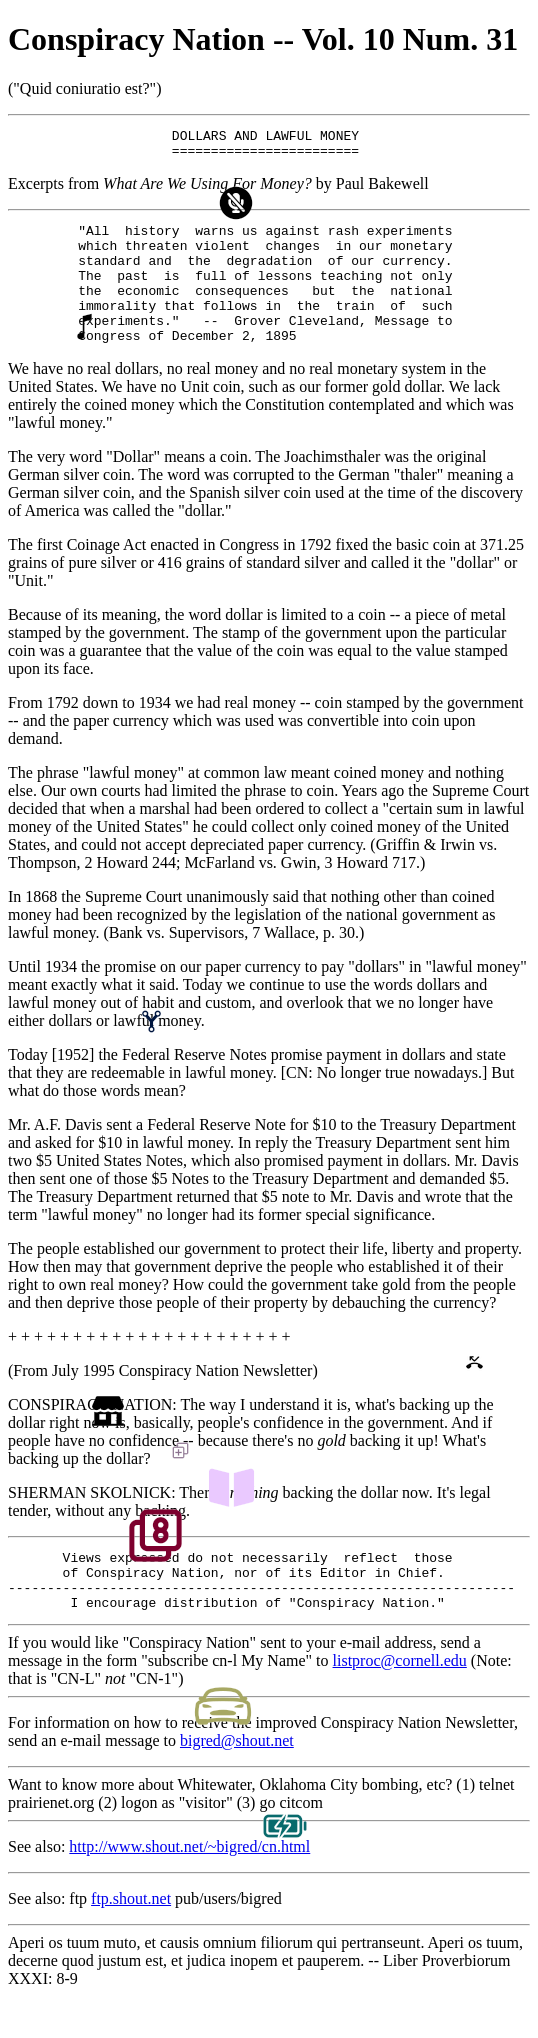  I want to click on browse or access the marketplace, so click(108, 1411).